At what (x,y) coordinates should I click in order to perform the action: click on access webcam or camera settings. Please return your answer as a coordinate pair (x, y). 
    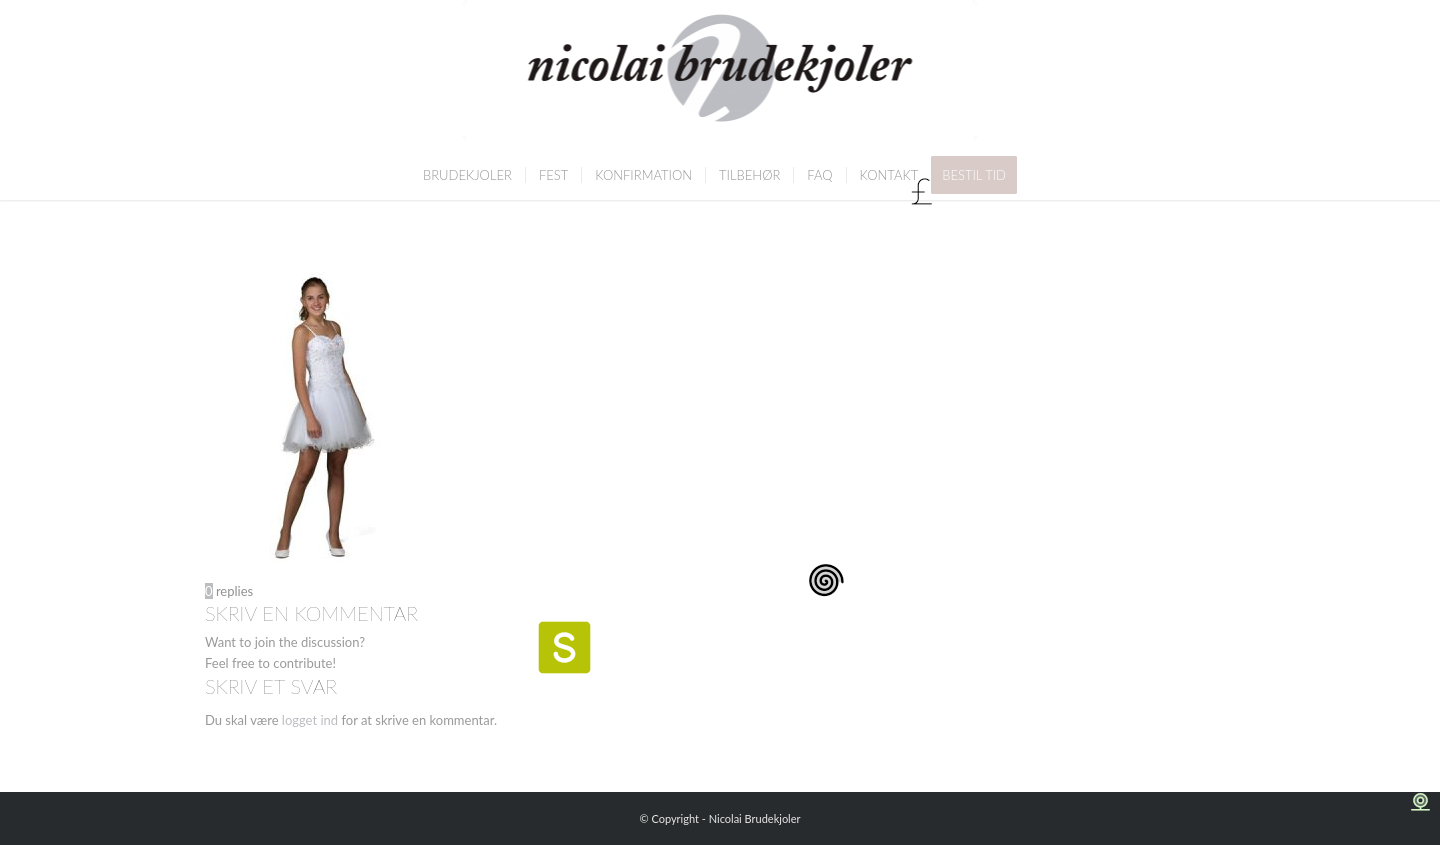
    Looking at the image, I should click on (1420, 802).